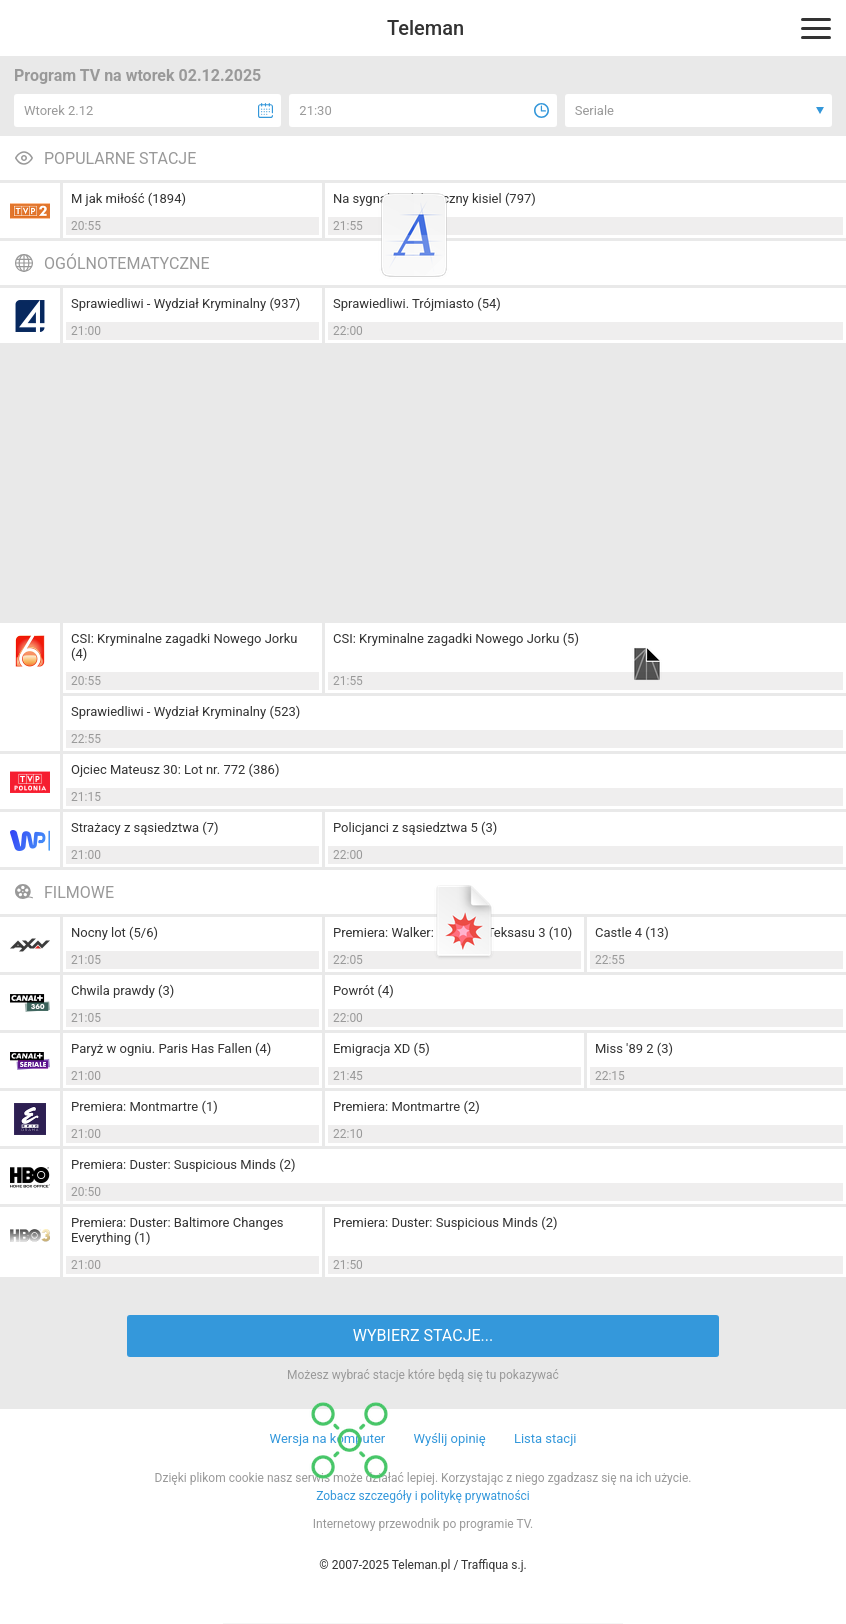 This screenshot has height=1624, width=846. I want to click on a Mathematica notebook or computation file, so click(464, 922).